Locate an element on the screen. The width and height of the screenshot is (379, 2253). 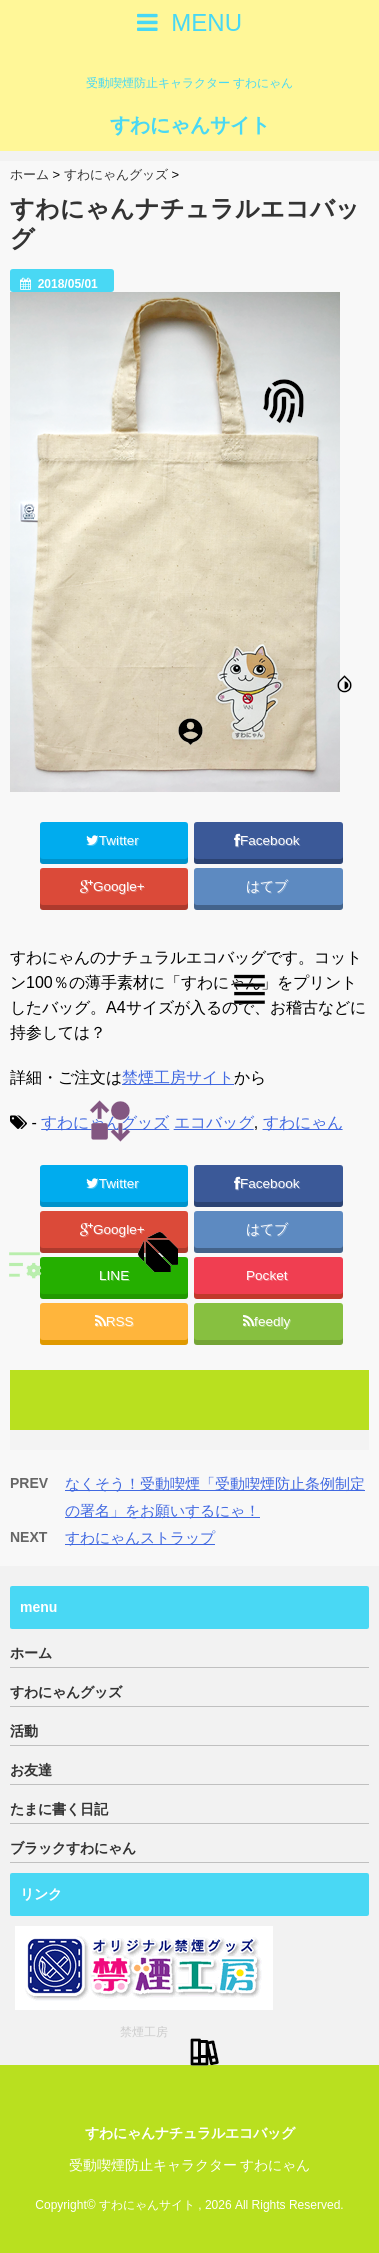
access list settings or preferences is located at coordinates (24, 1264).